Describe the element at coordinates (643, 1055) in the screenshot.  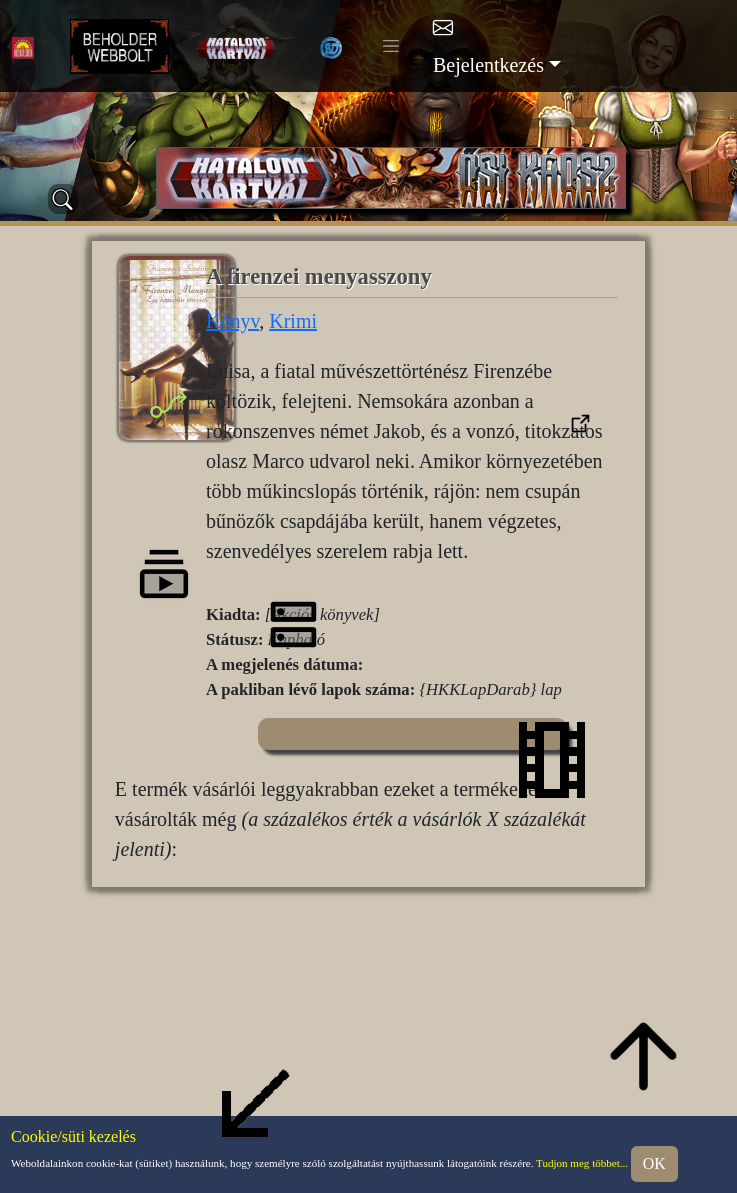
I see `scroll to top of page` at that location.